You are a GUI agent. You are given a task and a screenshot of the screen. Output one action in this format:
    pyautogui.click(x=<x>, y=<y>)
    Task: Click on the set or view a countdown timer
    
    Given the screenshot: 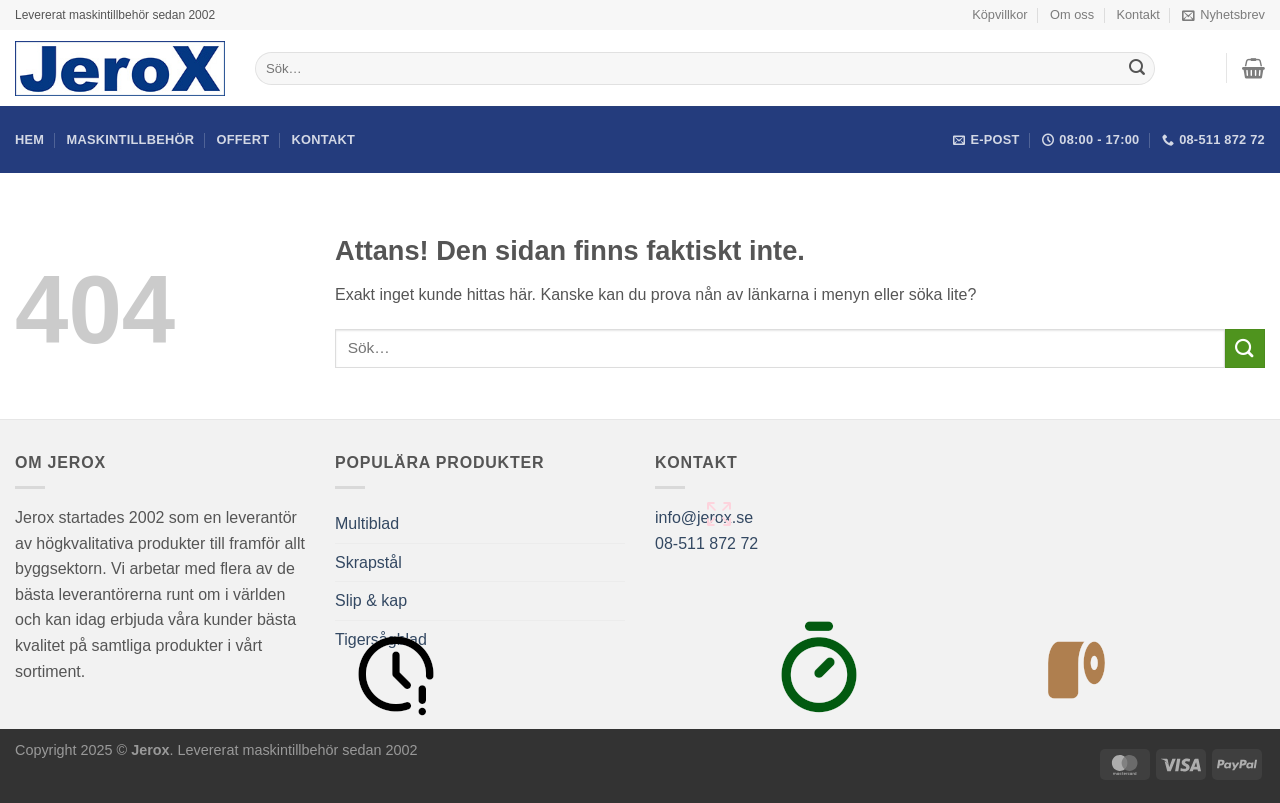 What is the action you would take?
    pyautogui.click(x=819, y=670)
    